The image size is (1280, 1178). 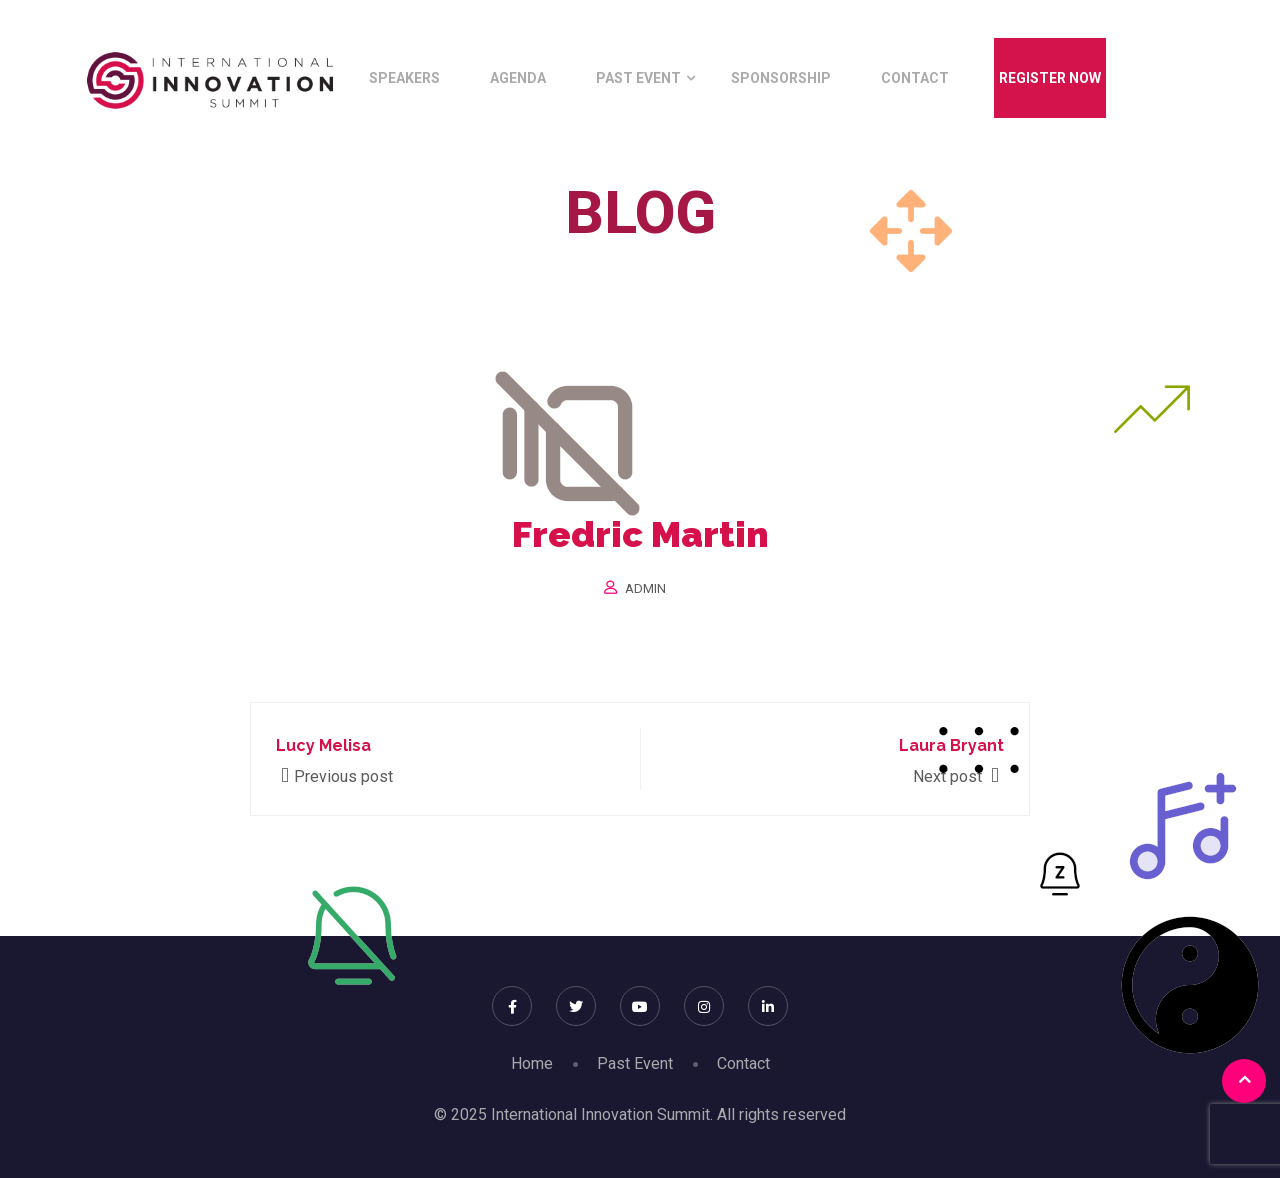 I want to click on access balance or wellness settings, so click(x=1190, y=985).